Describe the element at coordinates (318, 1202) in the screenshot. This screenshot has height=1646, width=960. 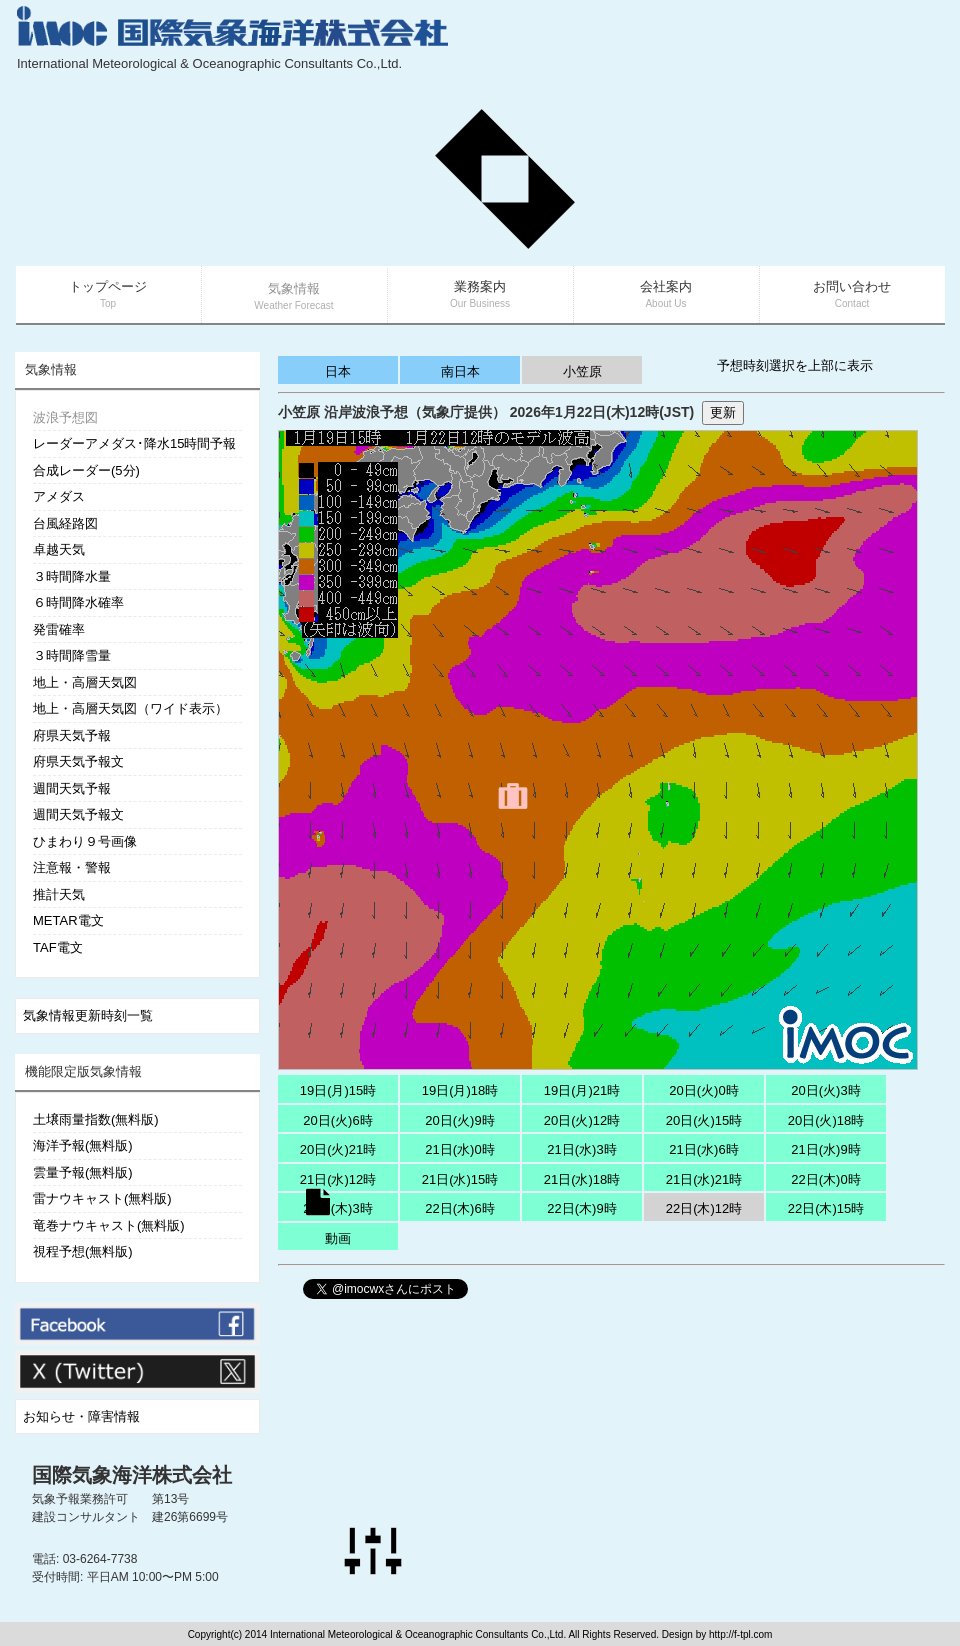
I see `view or open a document` at that location.